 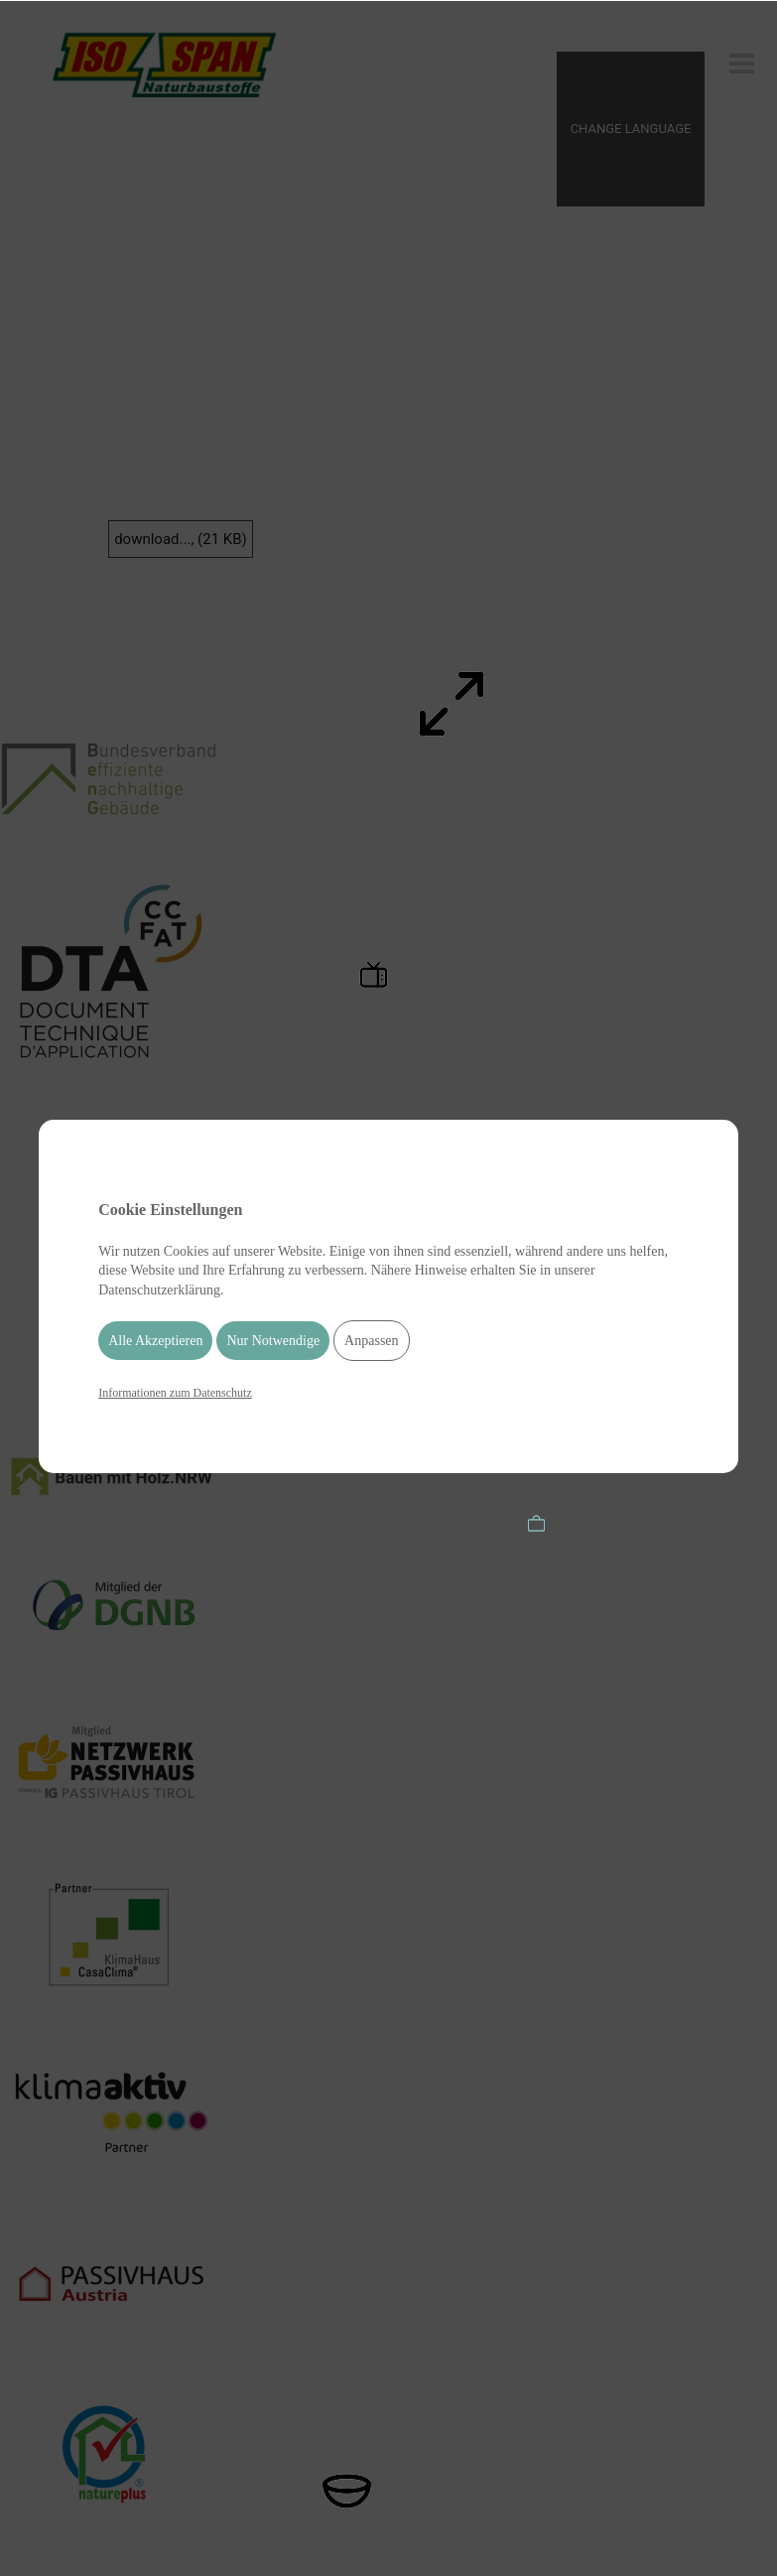 I want to click on view your shopping bag, so click(x=536, y=1524).